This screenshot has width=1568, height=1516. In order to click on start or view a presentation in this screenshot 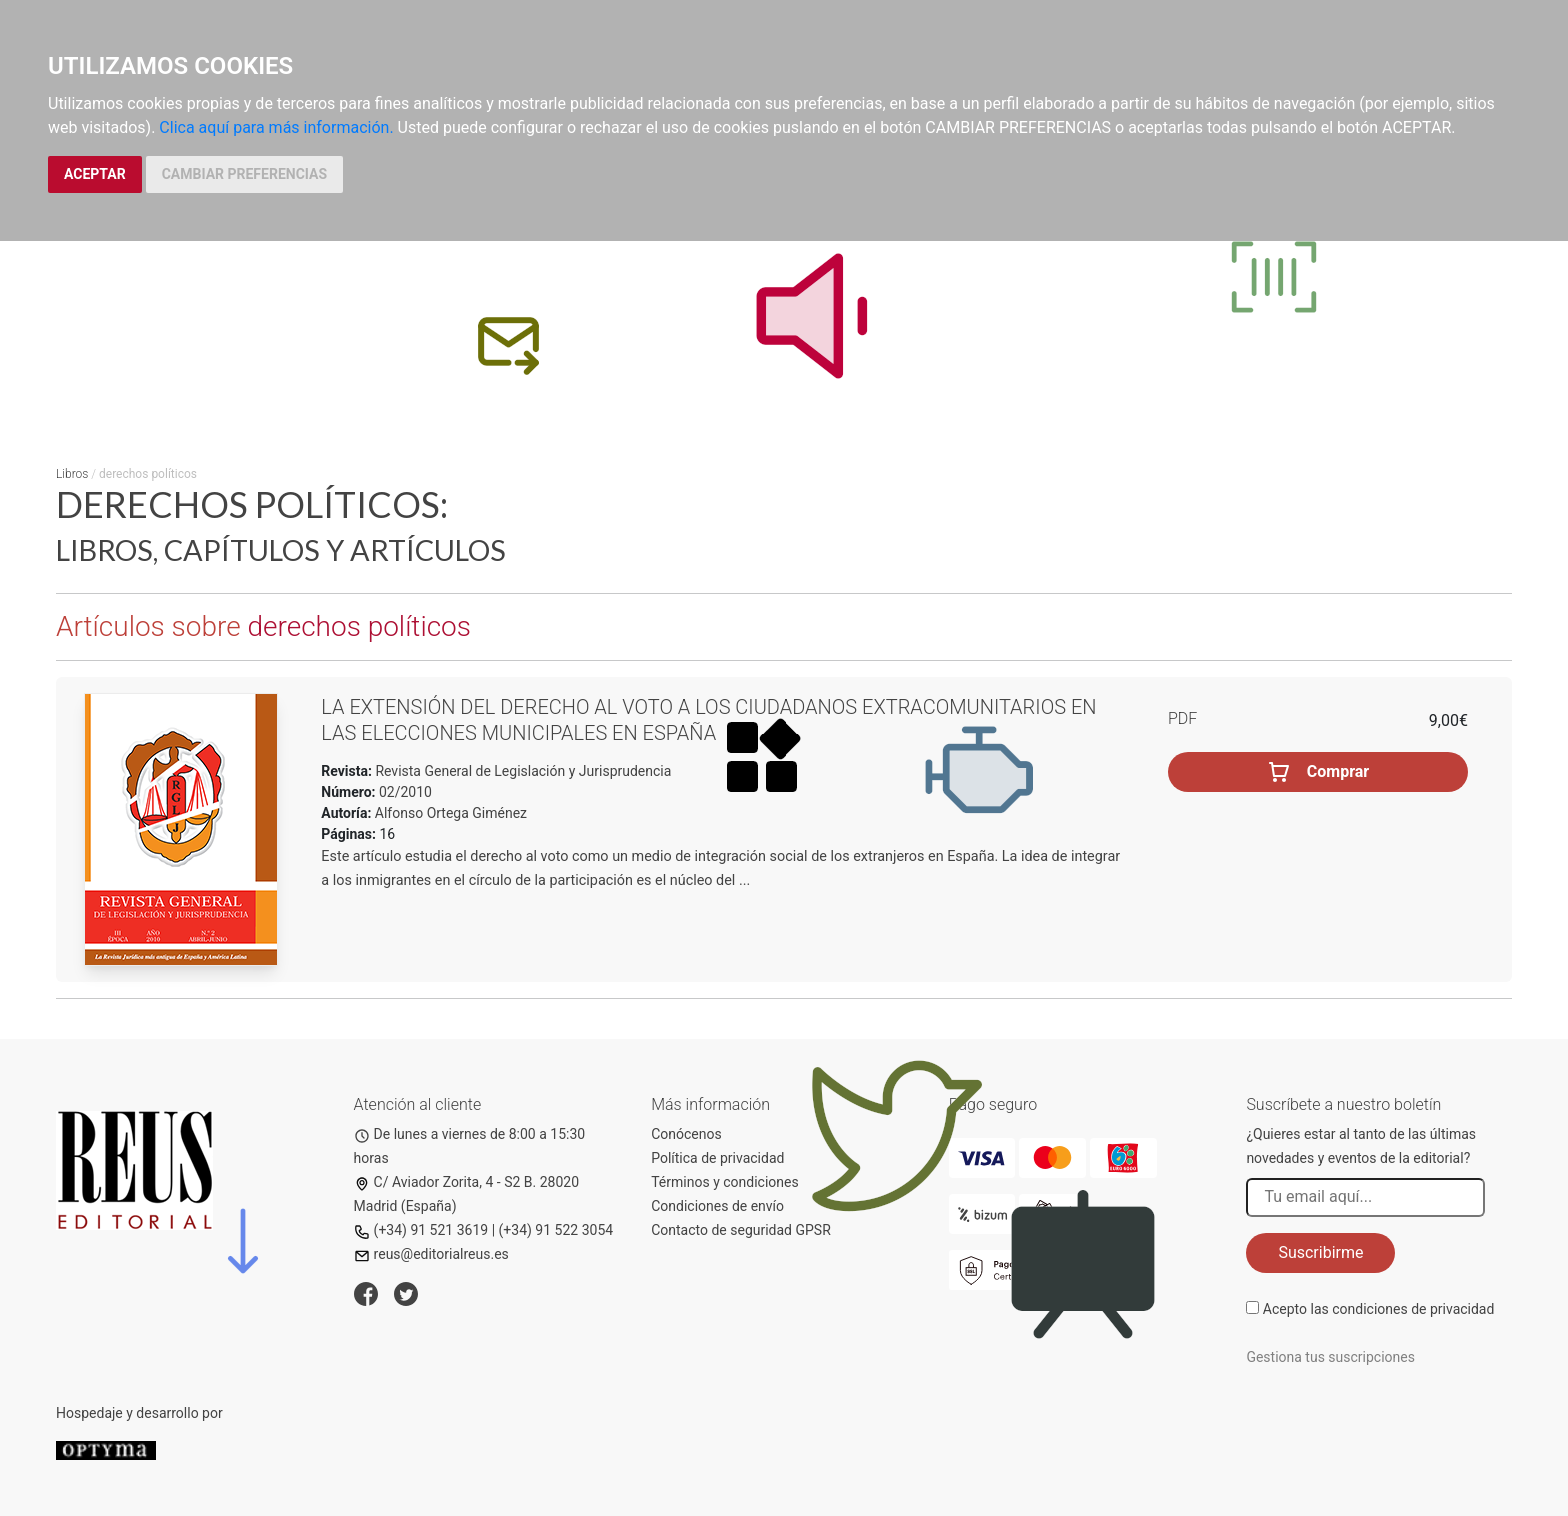, I will do `click(1083, 1267)`.